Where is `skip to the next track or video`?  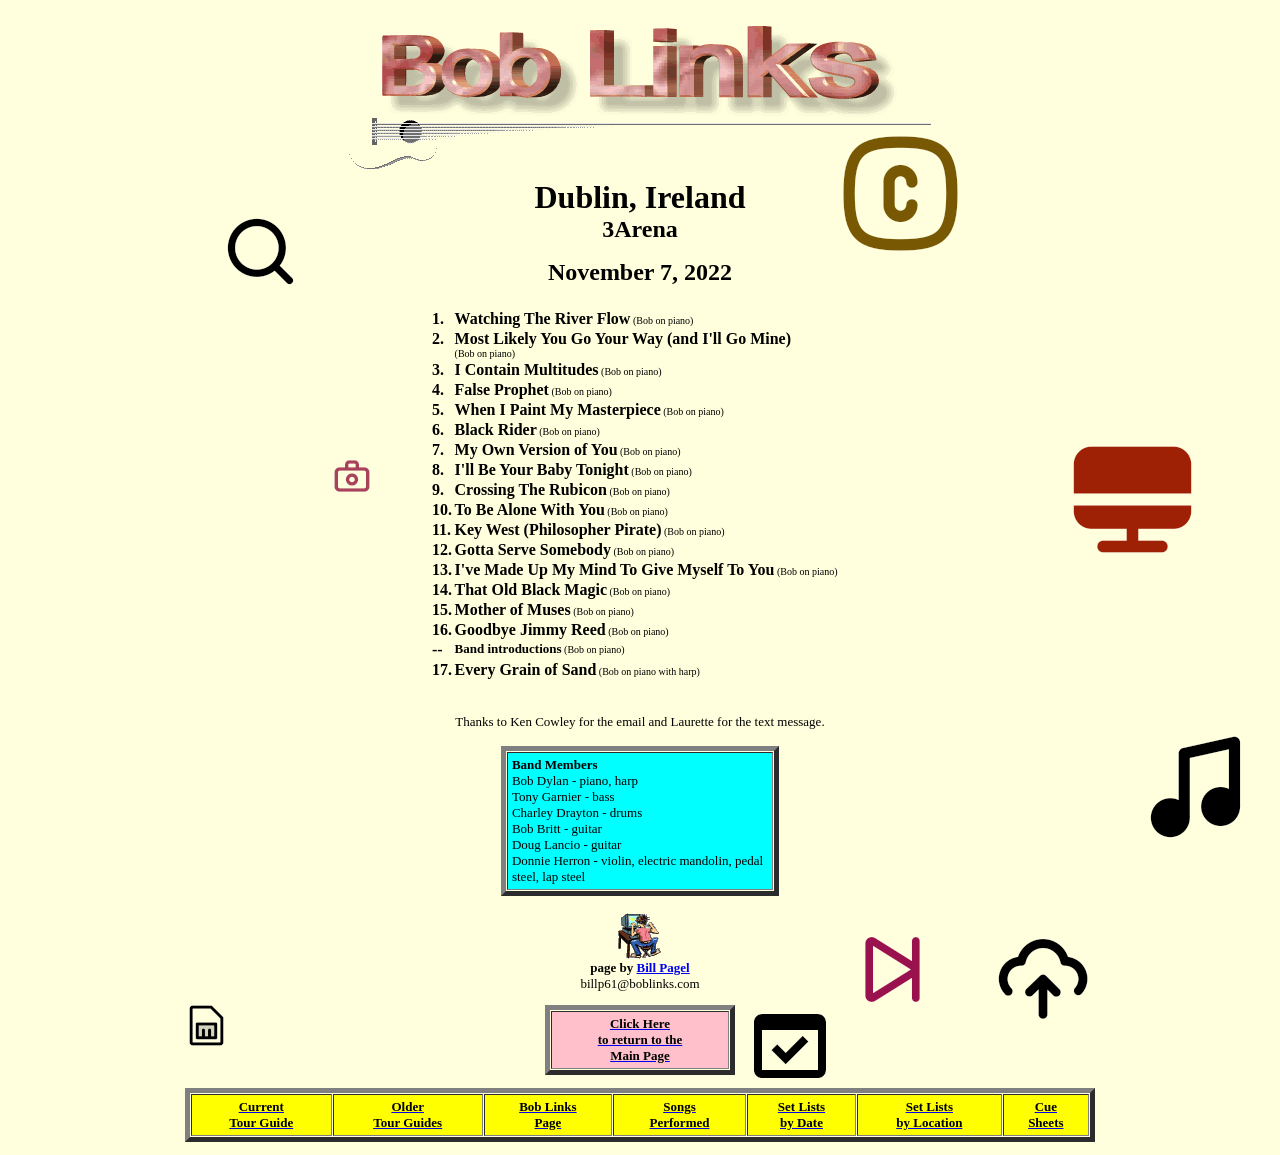
skip to the next track or video is located at coordinates (892, 969).